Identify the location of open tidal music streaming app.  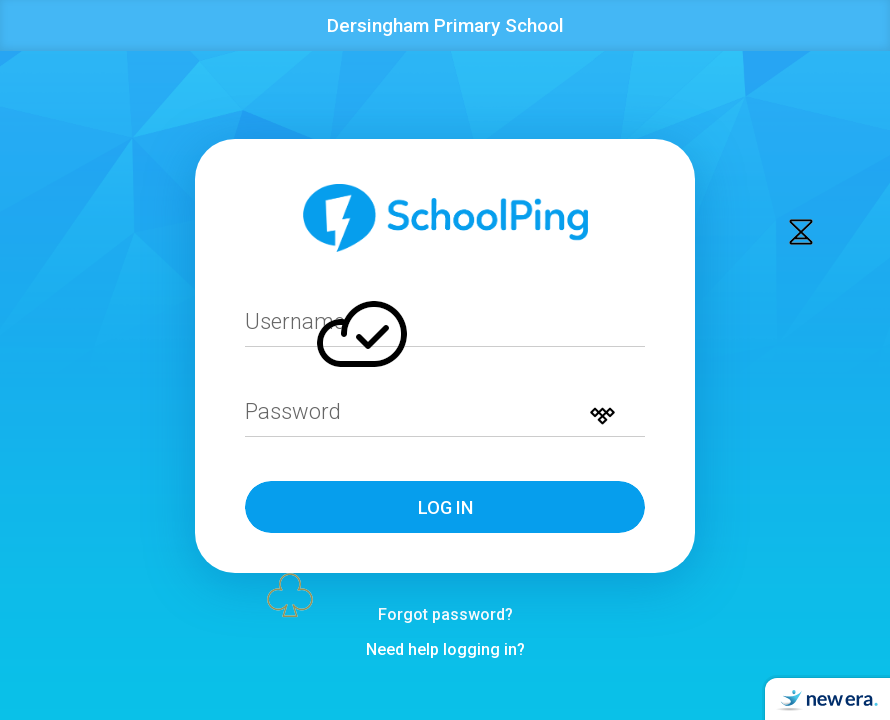
(602, 415).